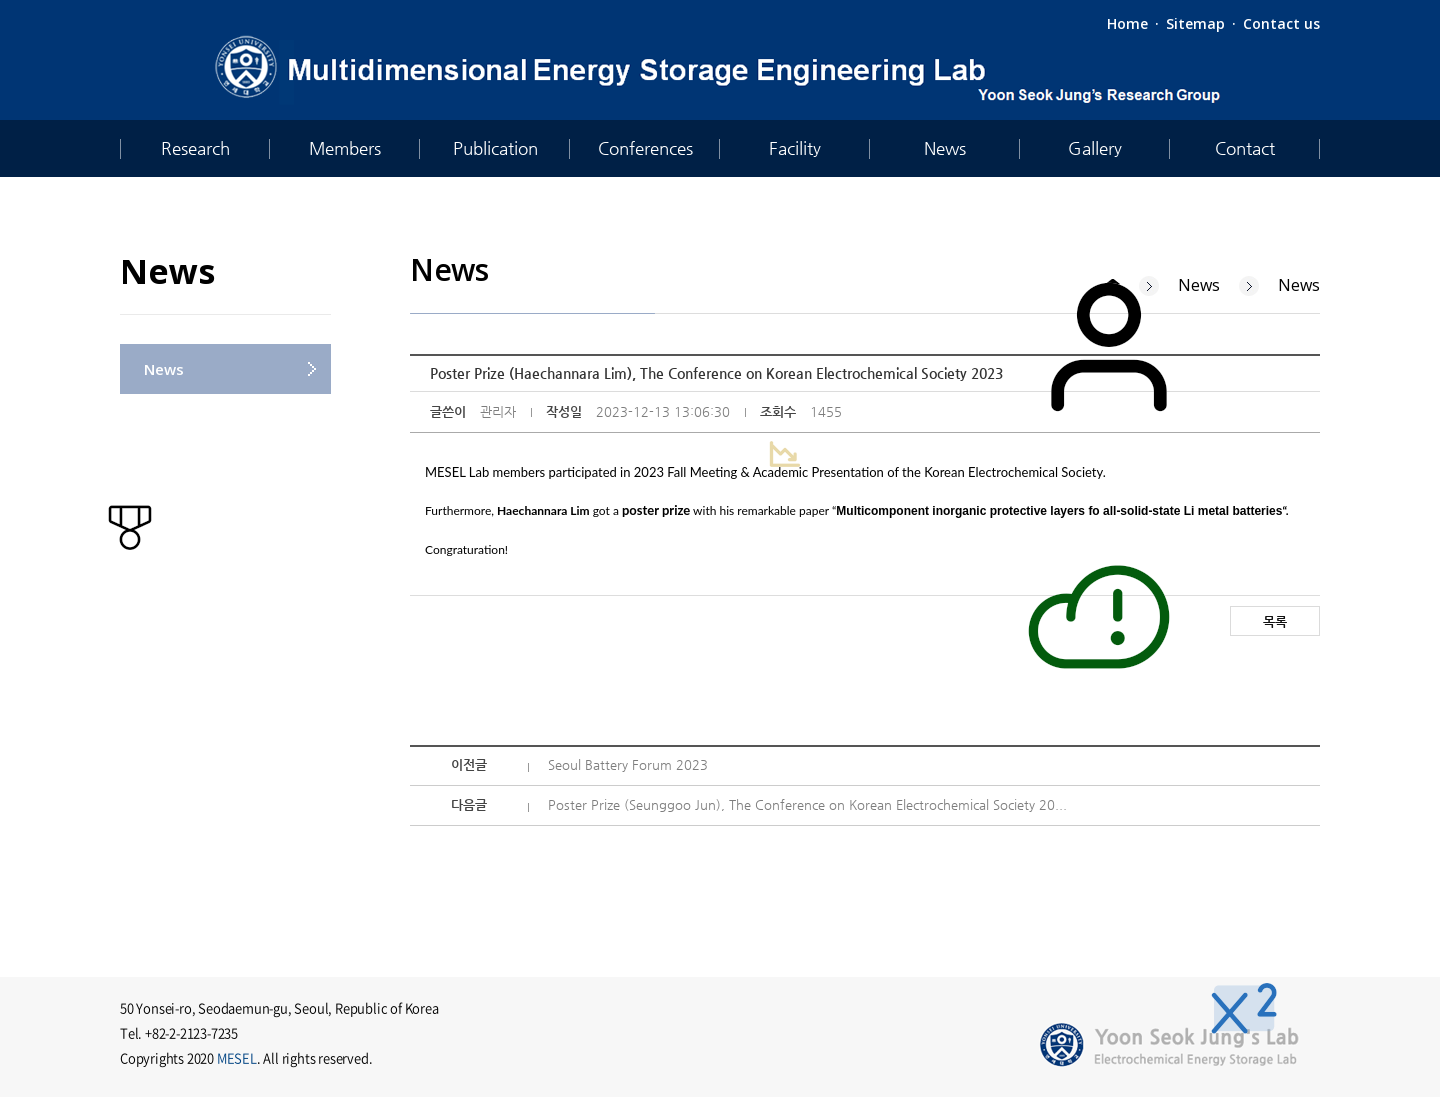  Describe the element at coordinates (1099, 617) in the screenshot. I see `cloud storage warning or sync issue` at that location.